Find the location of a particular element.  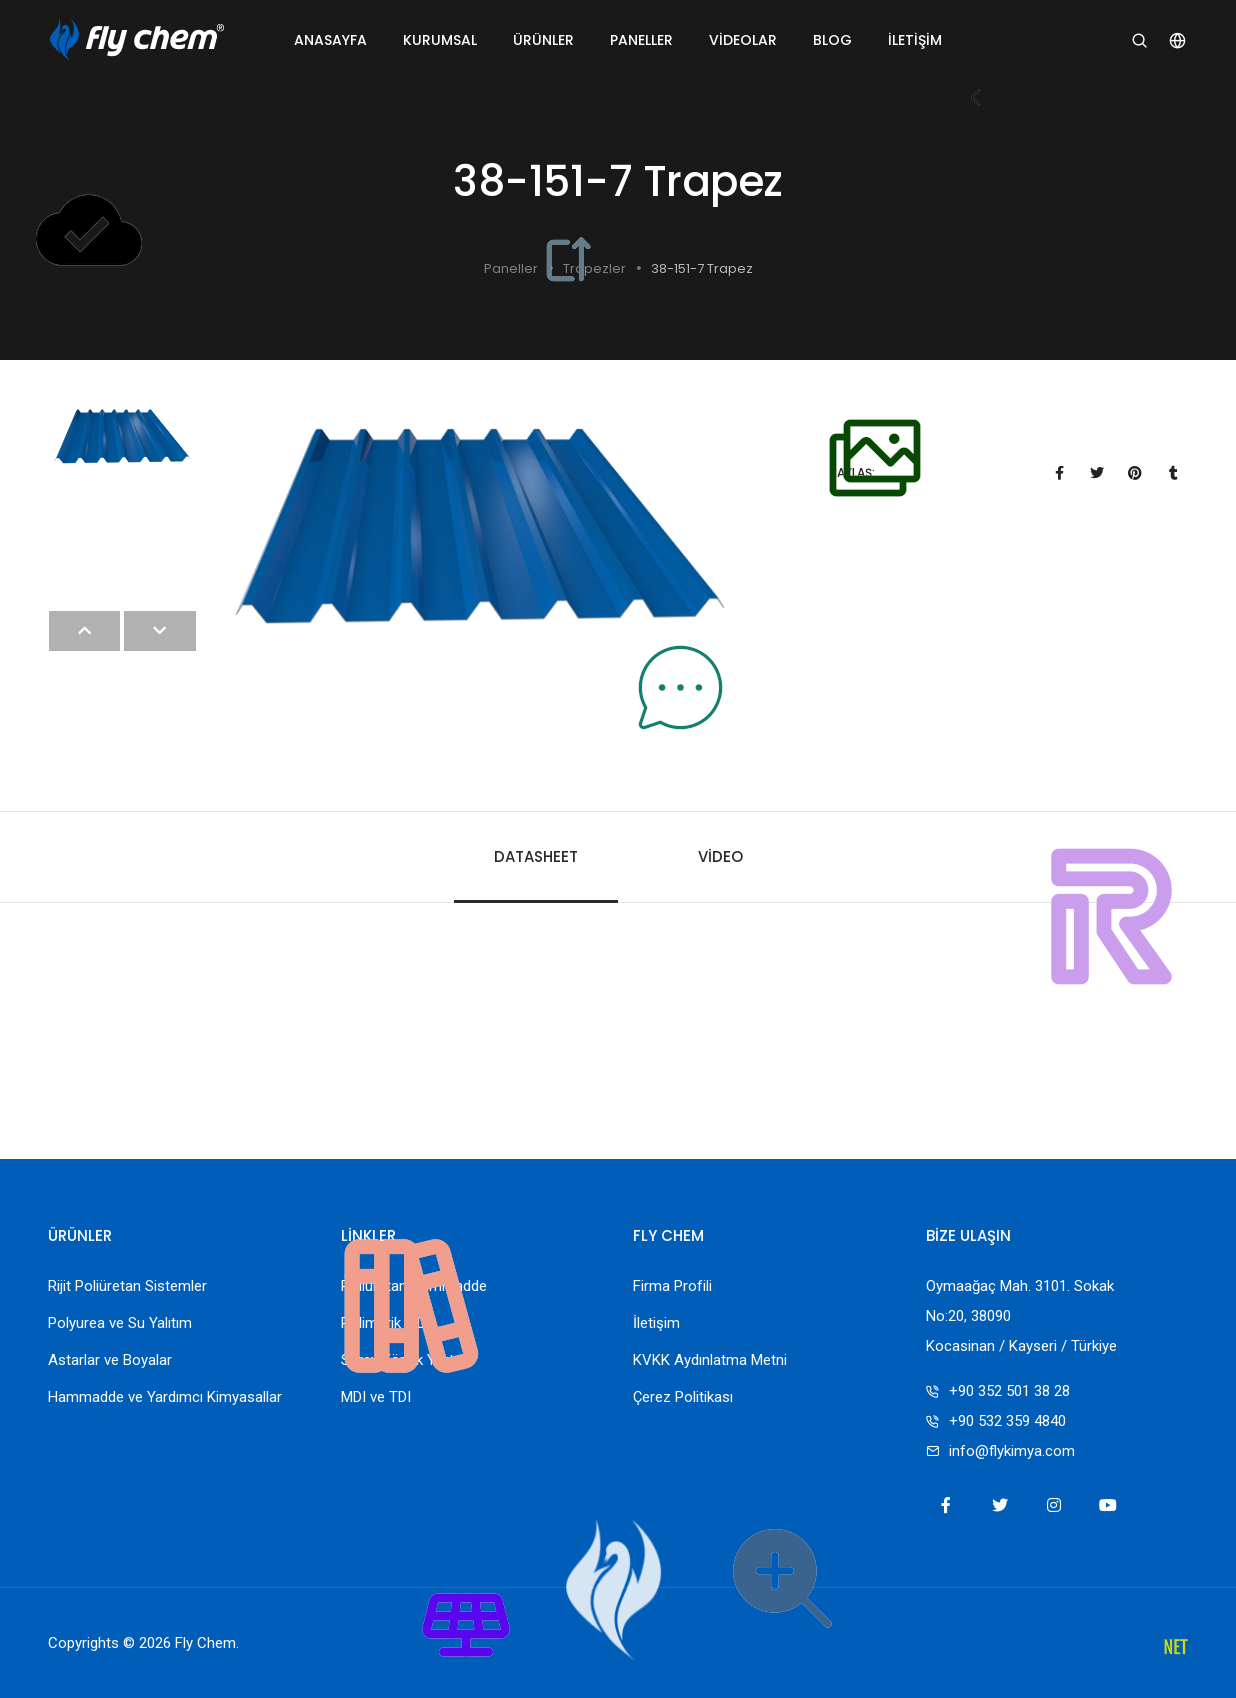

zoom in on content is located at coordinates (782, 1578).